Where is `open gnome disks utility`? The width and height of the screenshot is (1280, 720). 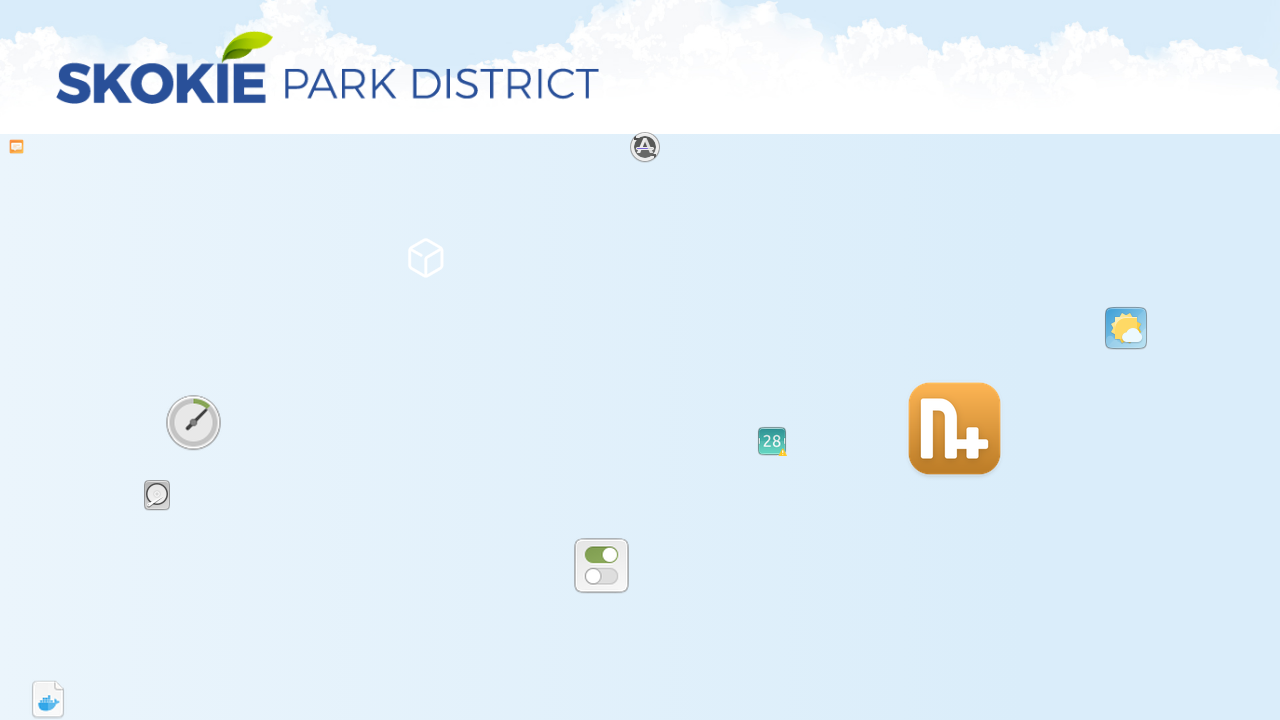
open gnome disks utility is located at coordinates (157, 495).